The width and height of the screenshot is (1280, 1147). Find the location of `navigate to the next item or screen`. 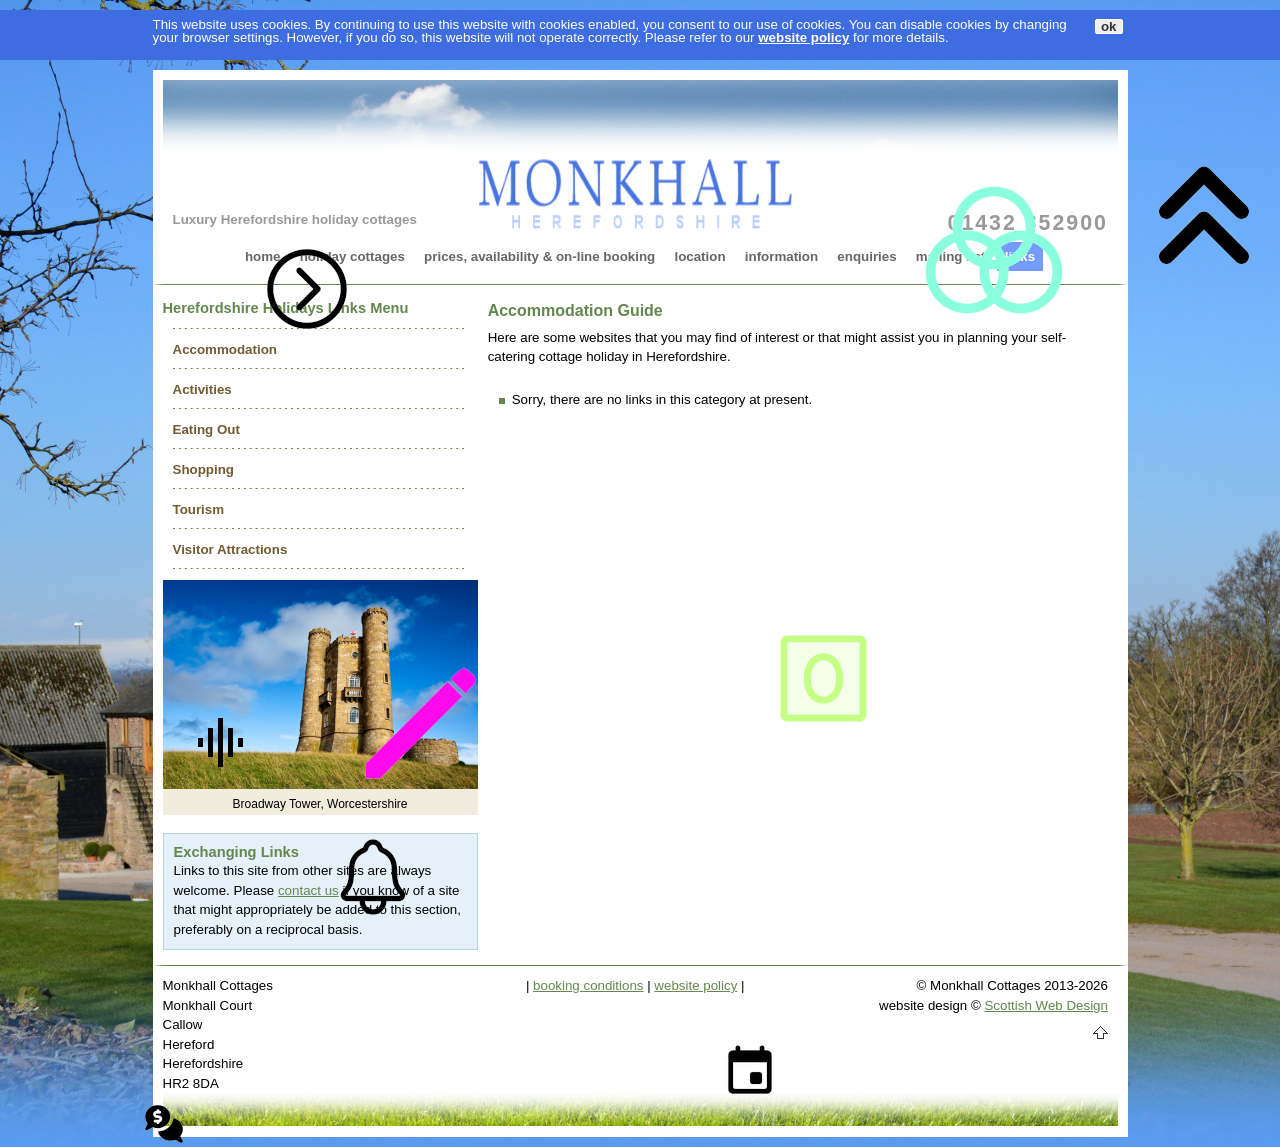

navigate to the next item or screen is located at coordinates (307, 289).